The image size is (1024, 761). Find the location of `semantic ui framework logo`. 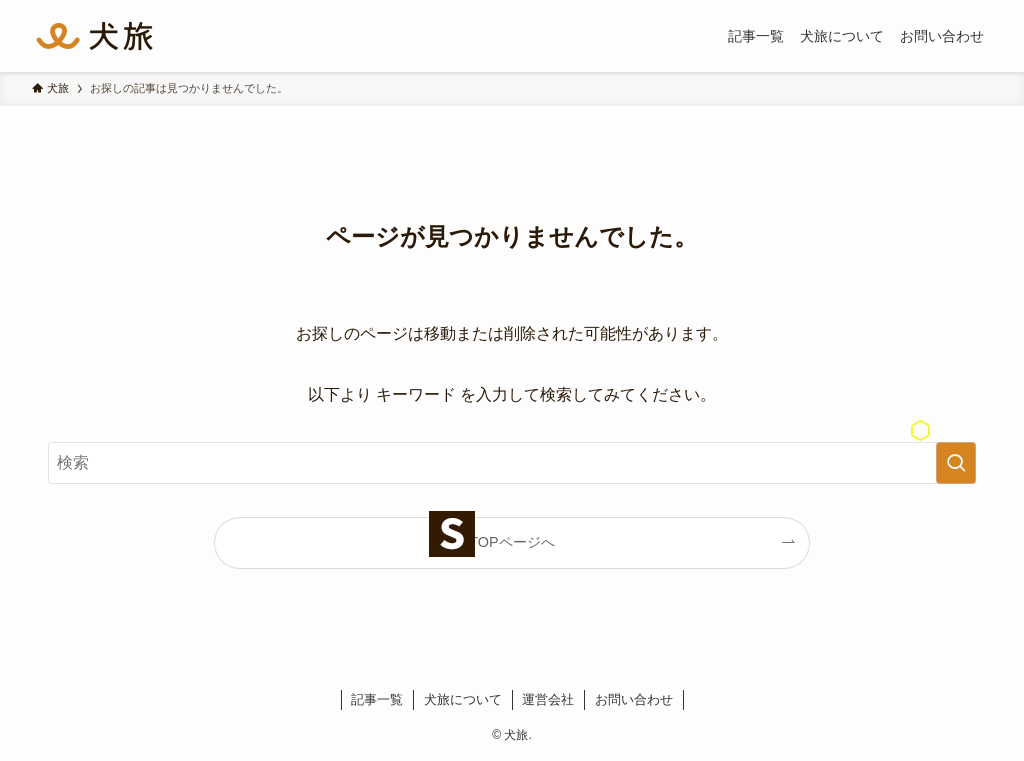

semantic ui framework logo is located at coordinates (452, 534).